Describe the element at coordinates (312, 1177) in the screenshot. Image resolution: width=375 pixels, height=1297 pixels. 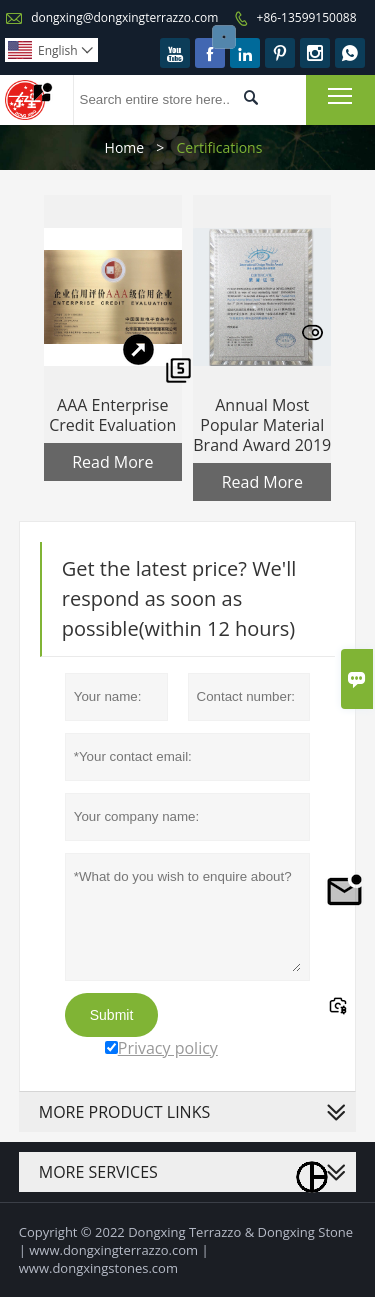
I see `view data breakdown or statistics` at that location.